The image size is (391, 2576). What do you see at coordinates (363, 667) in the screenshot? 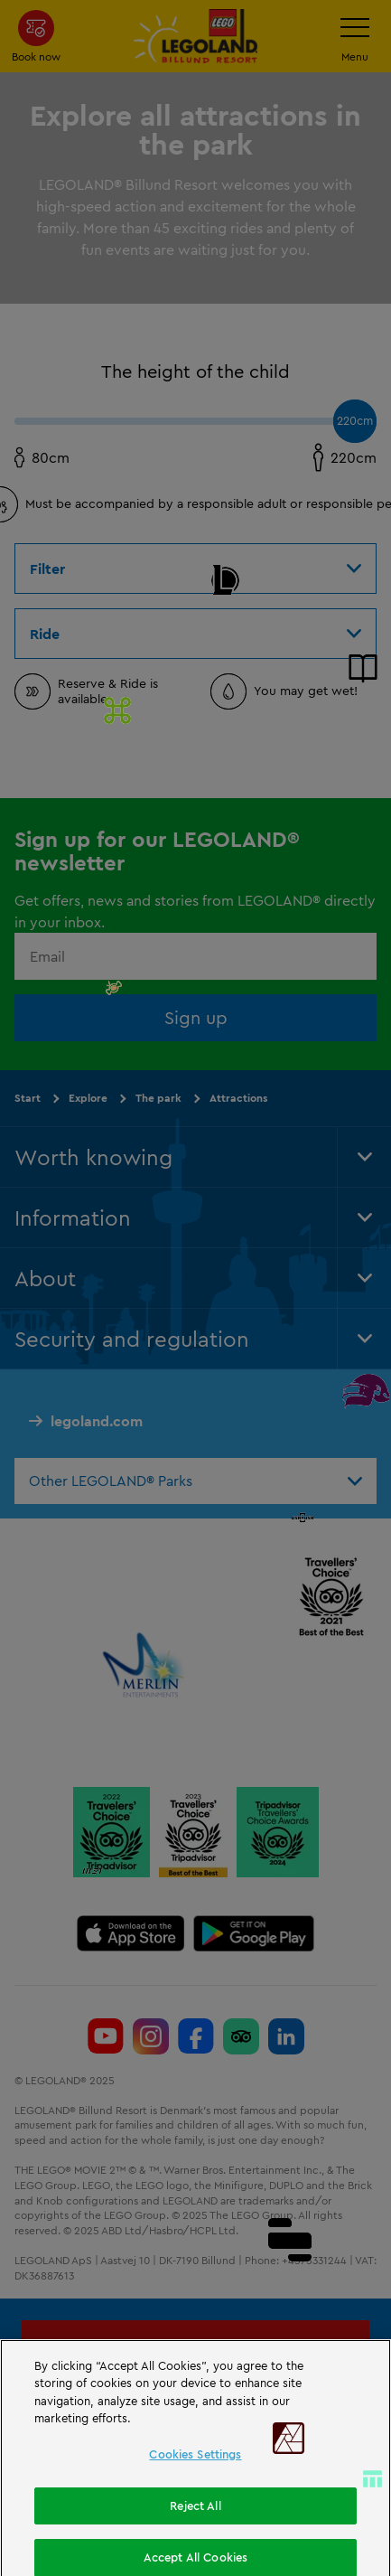
I see `open reading mode or e-reader` at bounding box center [363, 667].